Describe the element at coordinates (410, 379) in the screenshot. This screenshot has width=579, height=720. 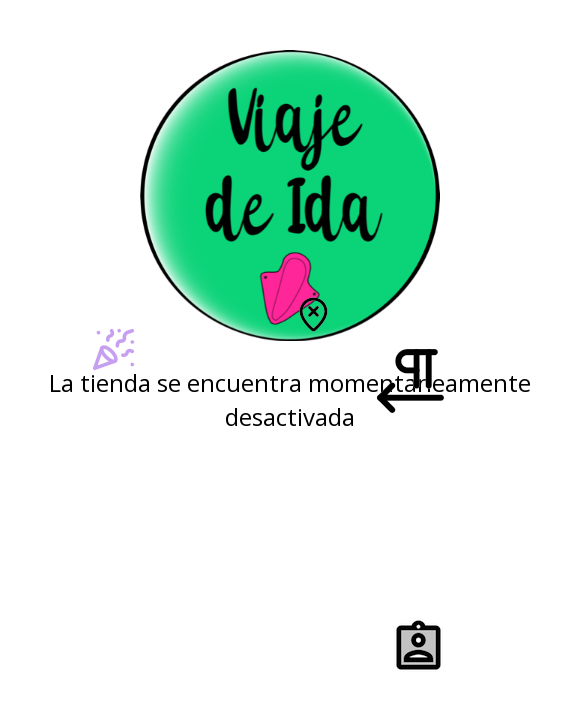
I see `align text to the left` at that location.